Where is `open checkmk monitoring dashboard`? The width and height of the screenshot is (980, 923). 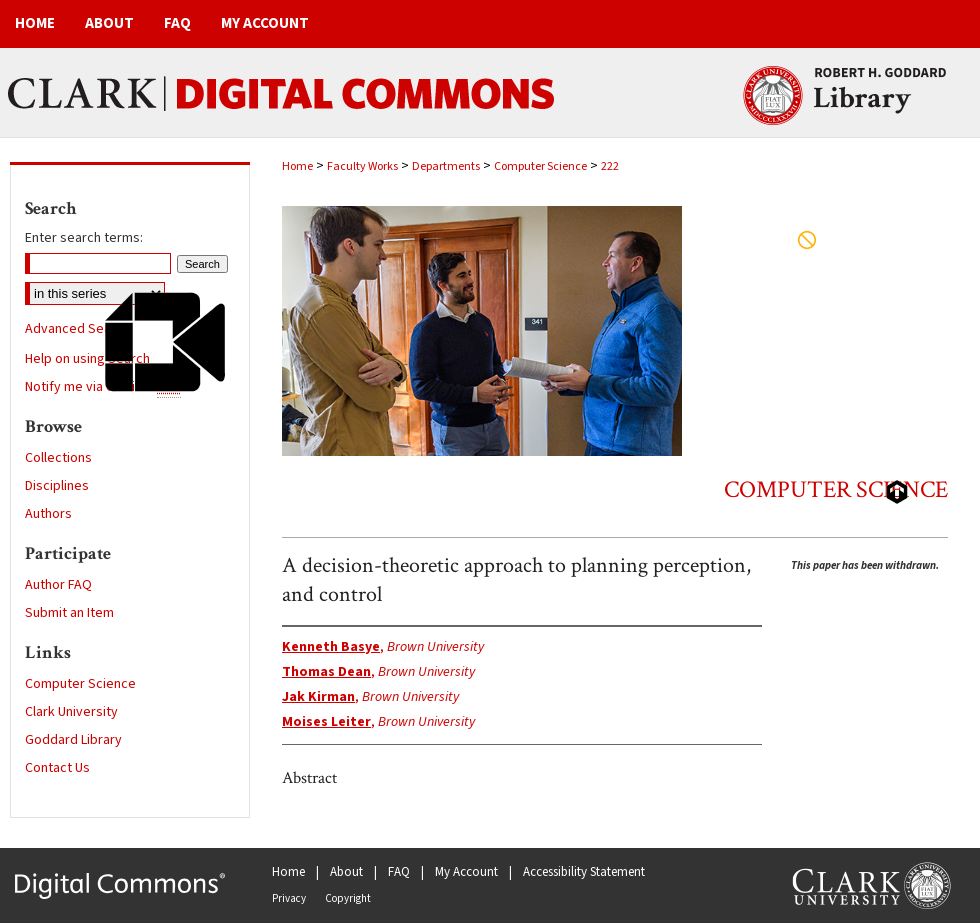
open checkmk monitoring dashboard is located at coordinates (897, 492).